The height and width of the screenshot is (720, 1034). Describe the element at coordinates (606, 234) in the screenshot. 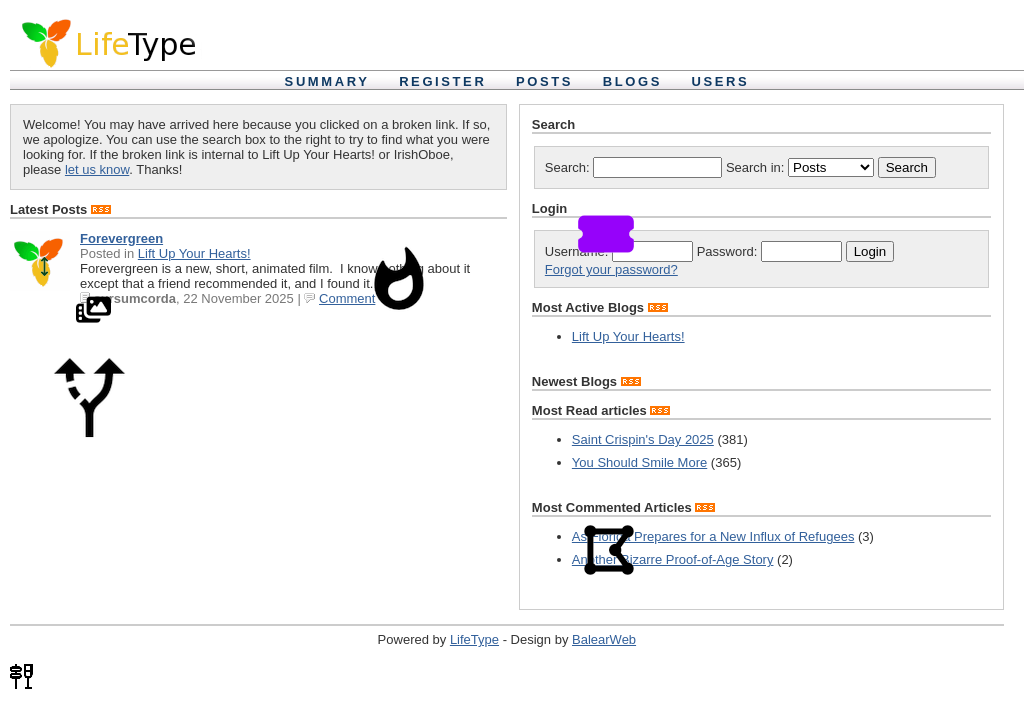

I see `access your tickets or passes` at that location.